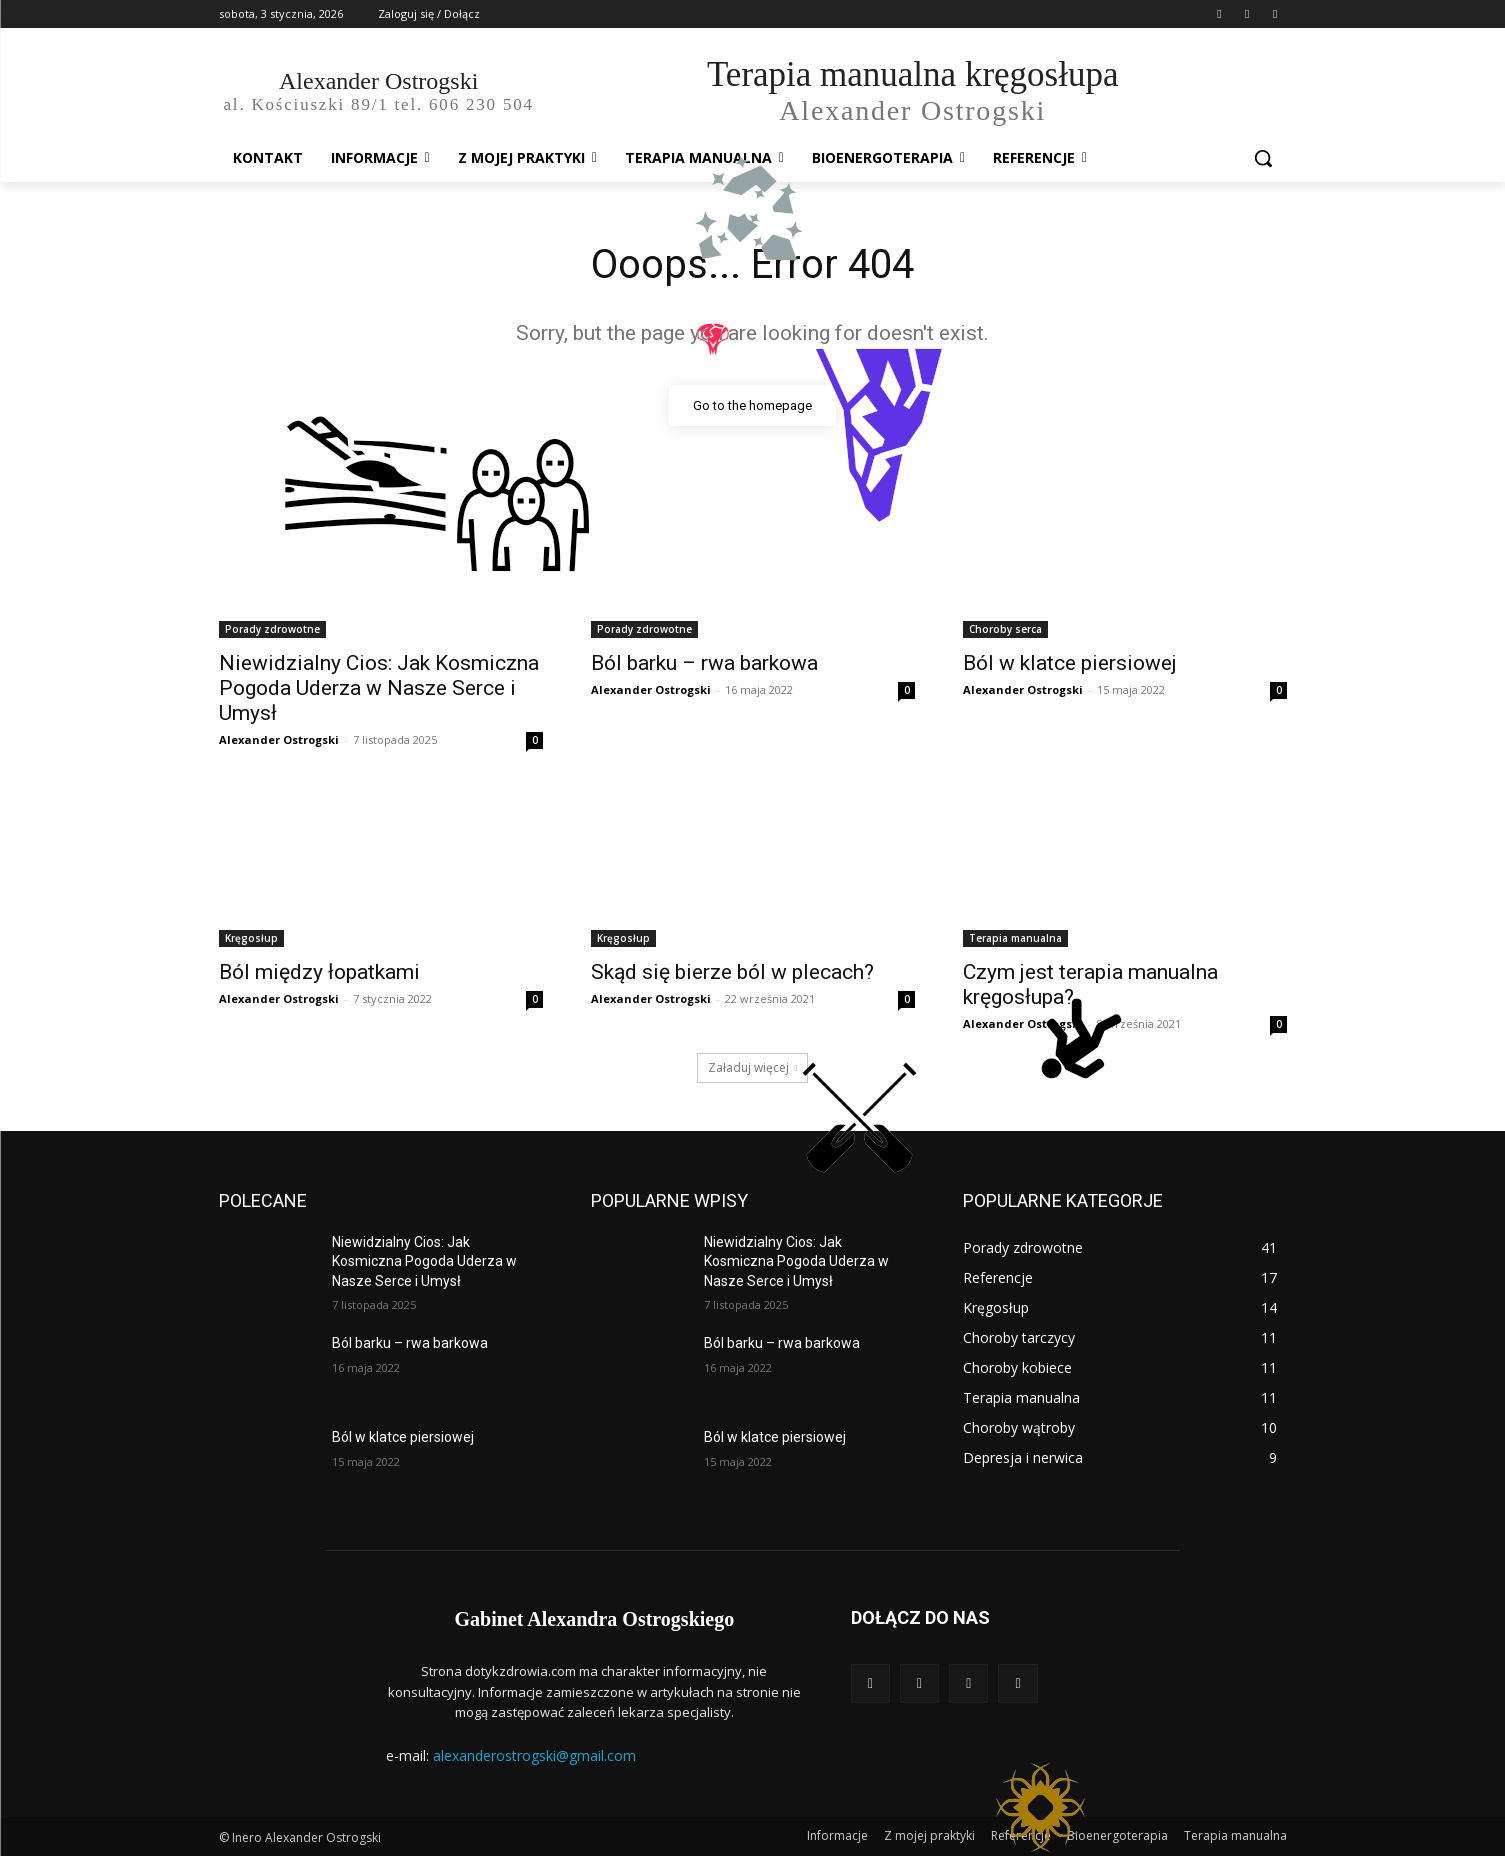  What do you see at coordinates (749, 208) in the screenshot?
I see `in-game currency or gold rewards` at bounding box center [749, 208].